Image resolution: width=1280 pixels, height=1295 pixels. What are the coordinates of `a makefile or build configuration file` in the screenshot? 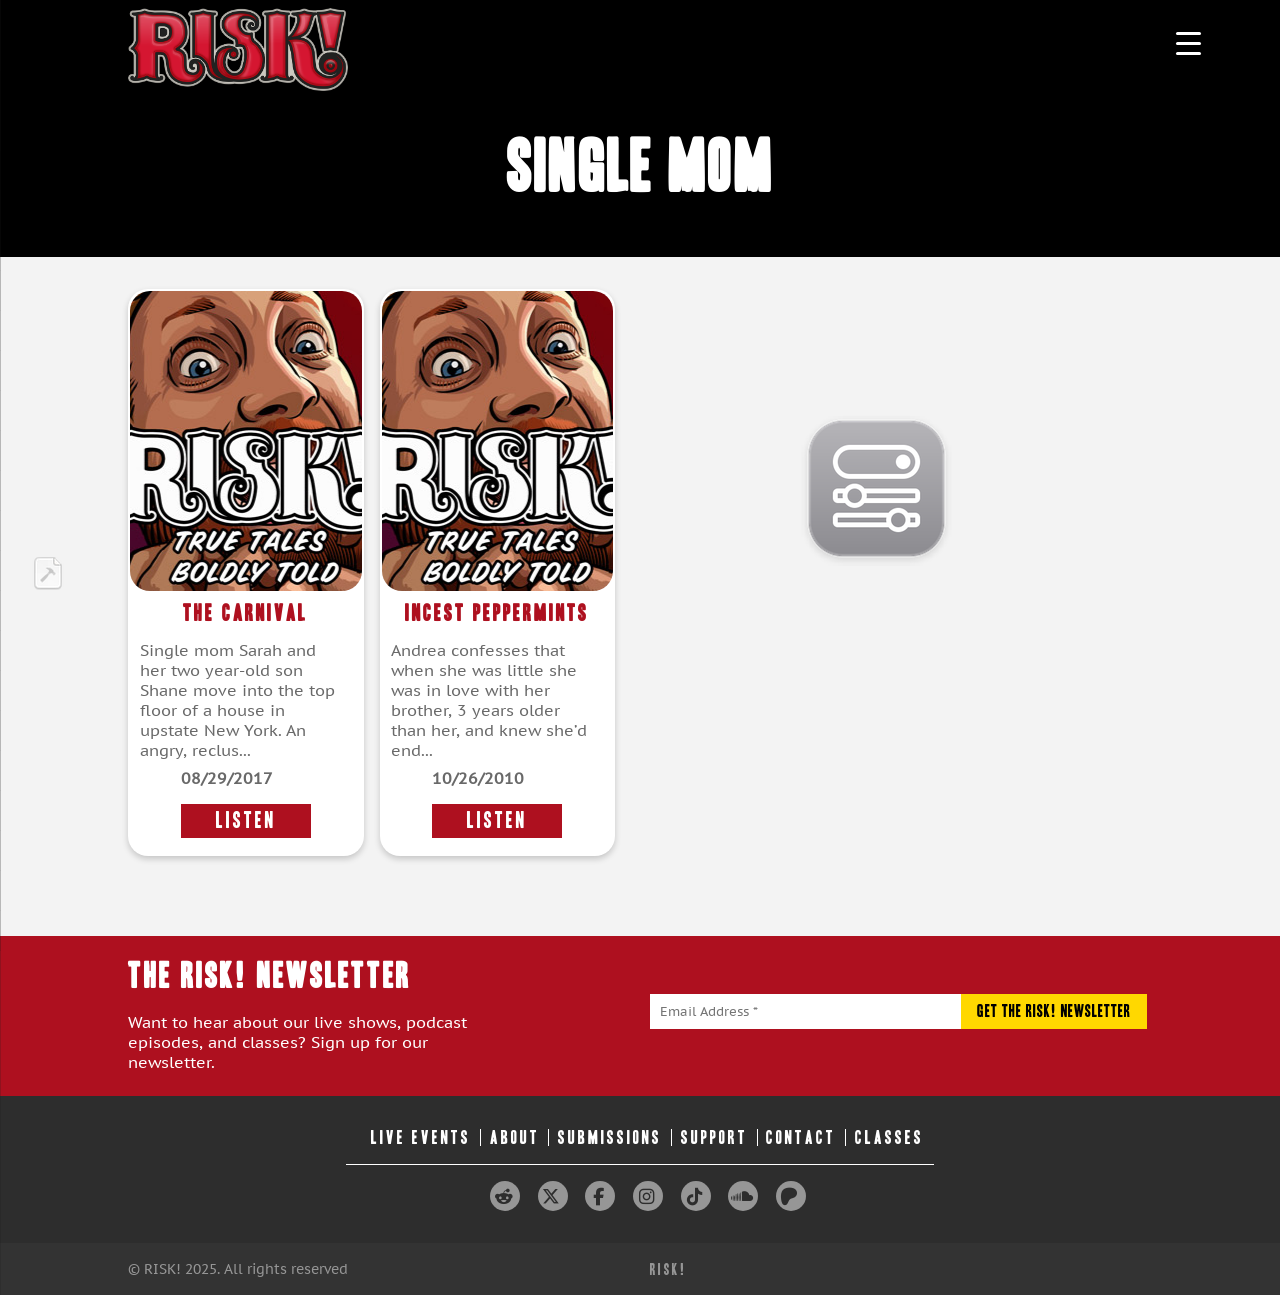 It's located at (48, 573).